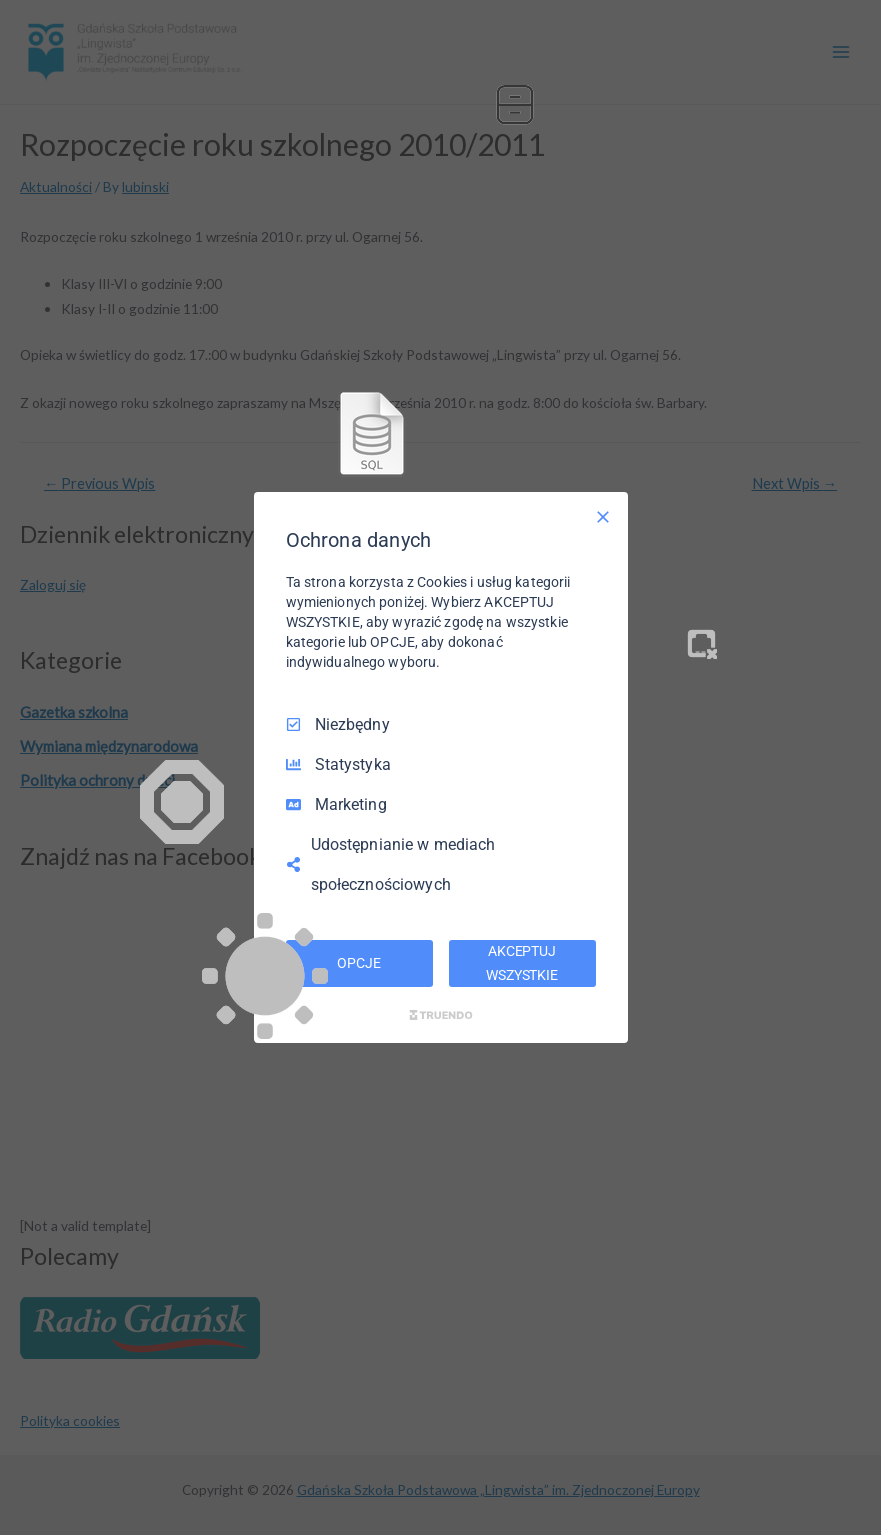 The image size is (881, 1535). What do you see at coordinates (265, 976) in the screenshot?
I see `indicates clear, sunny weather conditions` at bounding box center [265, 976].